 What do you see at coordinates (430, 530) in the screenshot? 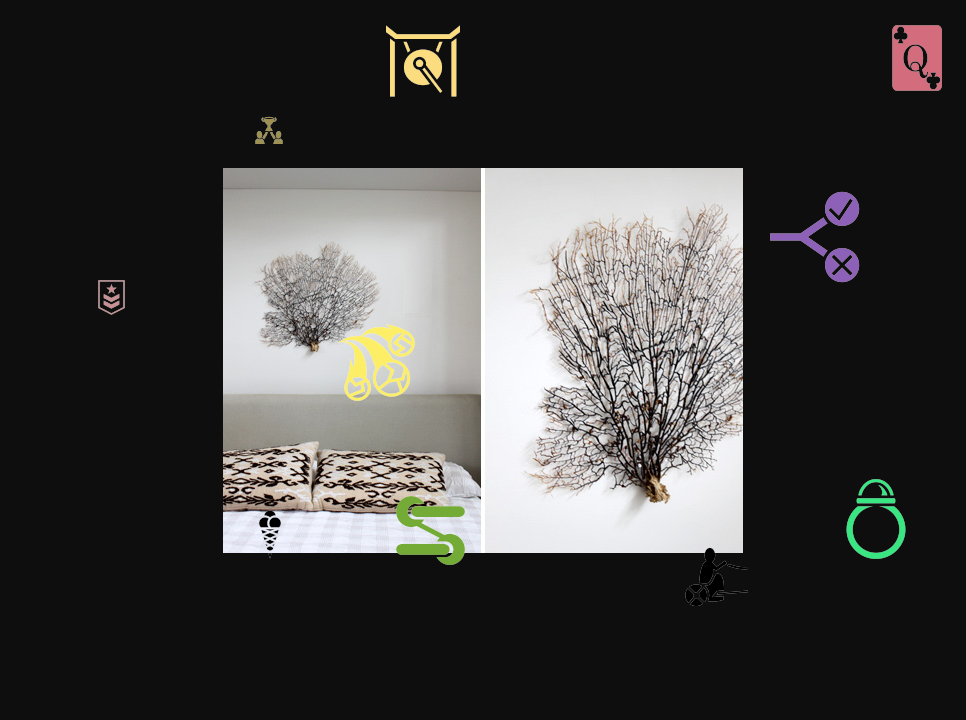
I see `connect or link two items together` at bounding box center [430, 530].